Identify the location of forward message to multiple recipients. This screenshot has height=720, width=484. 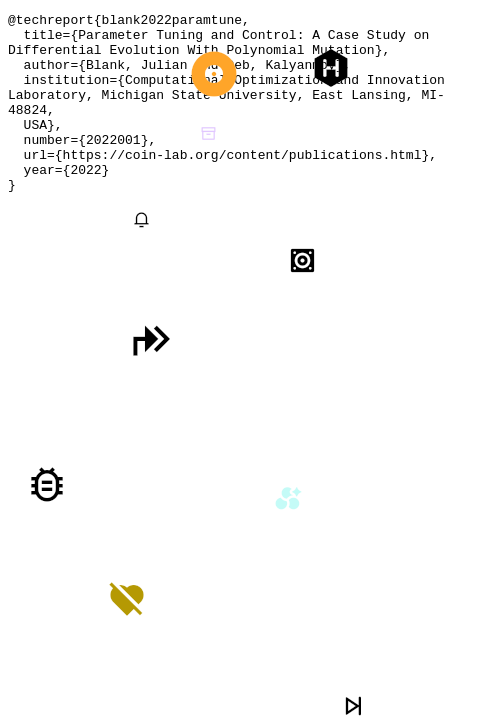
(150, 341).